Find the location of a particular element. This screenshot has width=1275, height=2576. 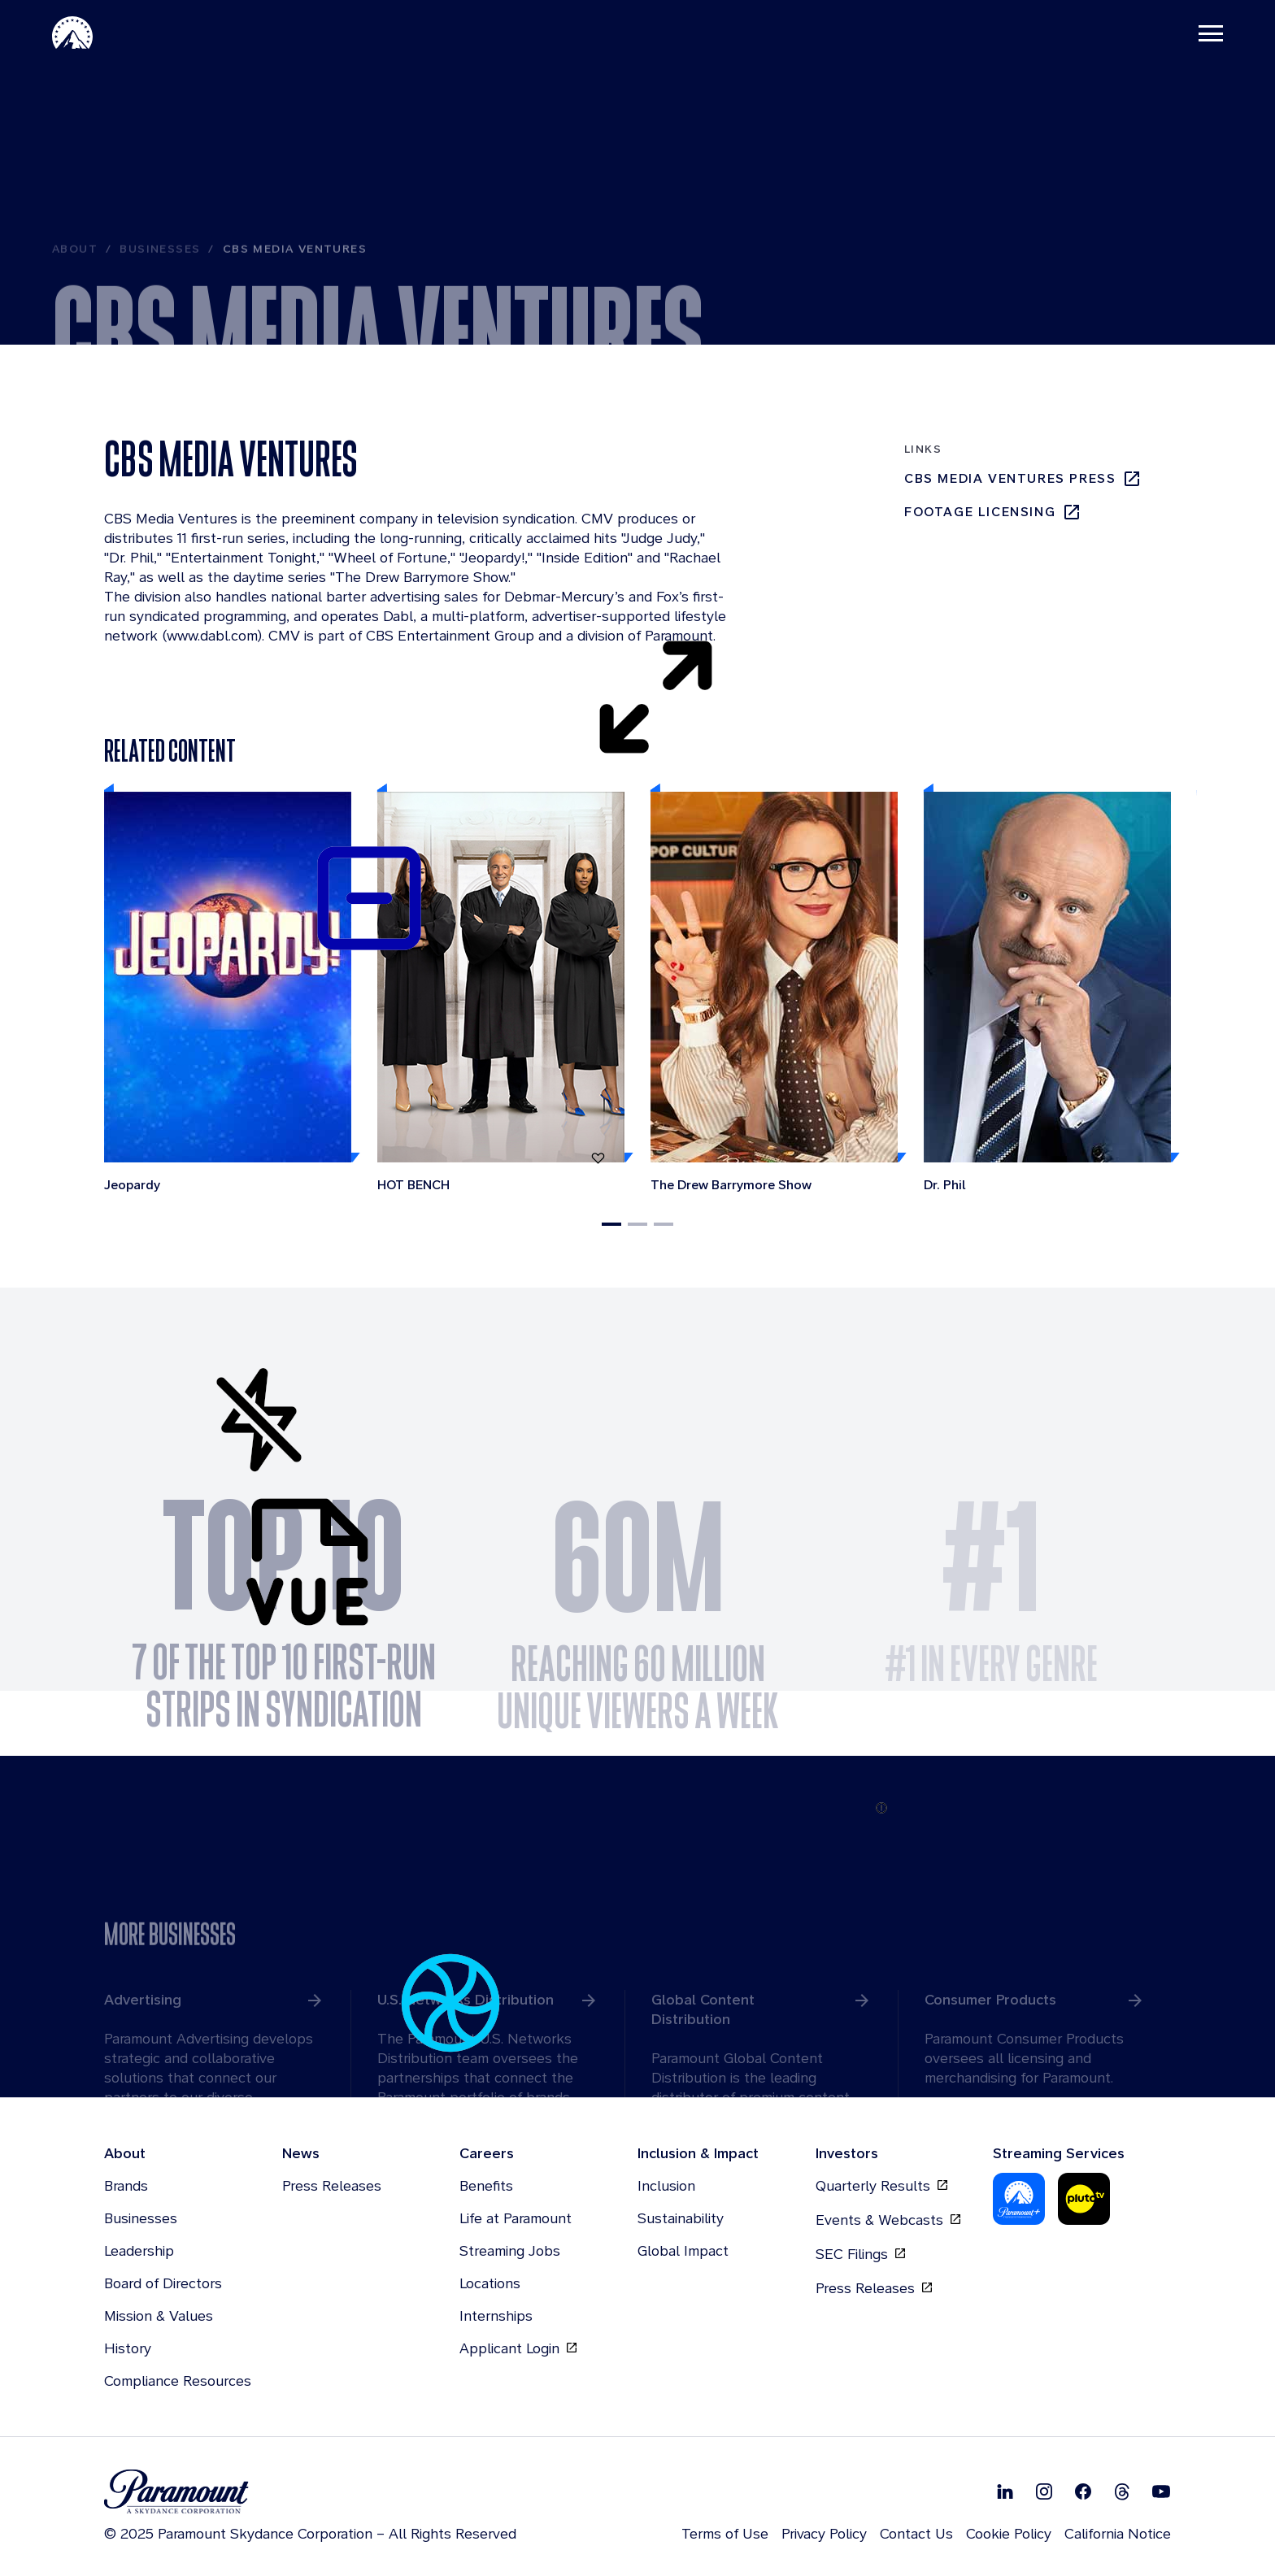

remove an item from a list or selection is located at coordinates (369, 898).